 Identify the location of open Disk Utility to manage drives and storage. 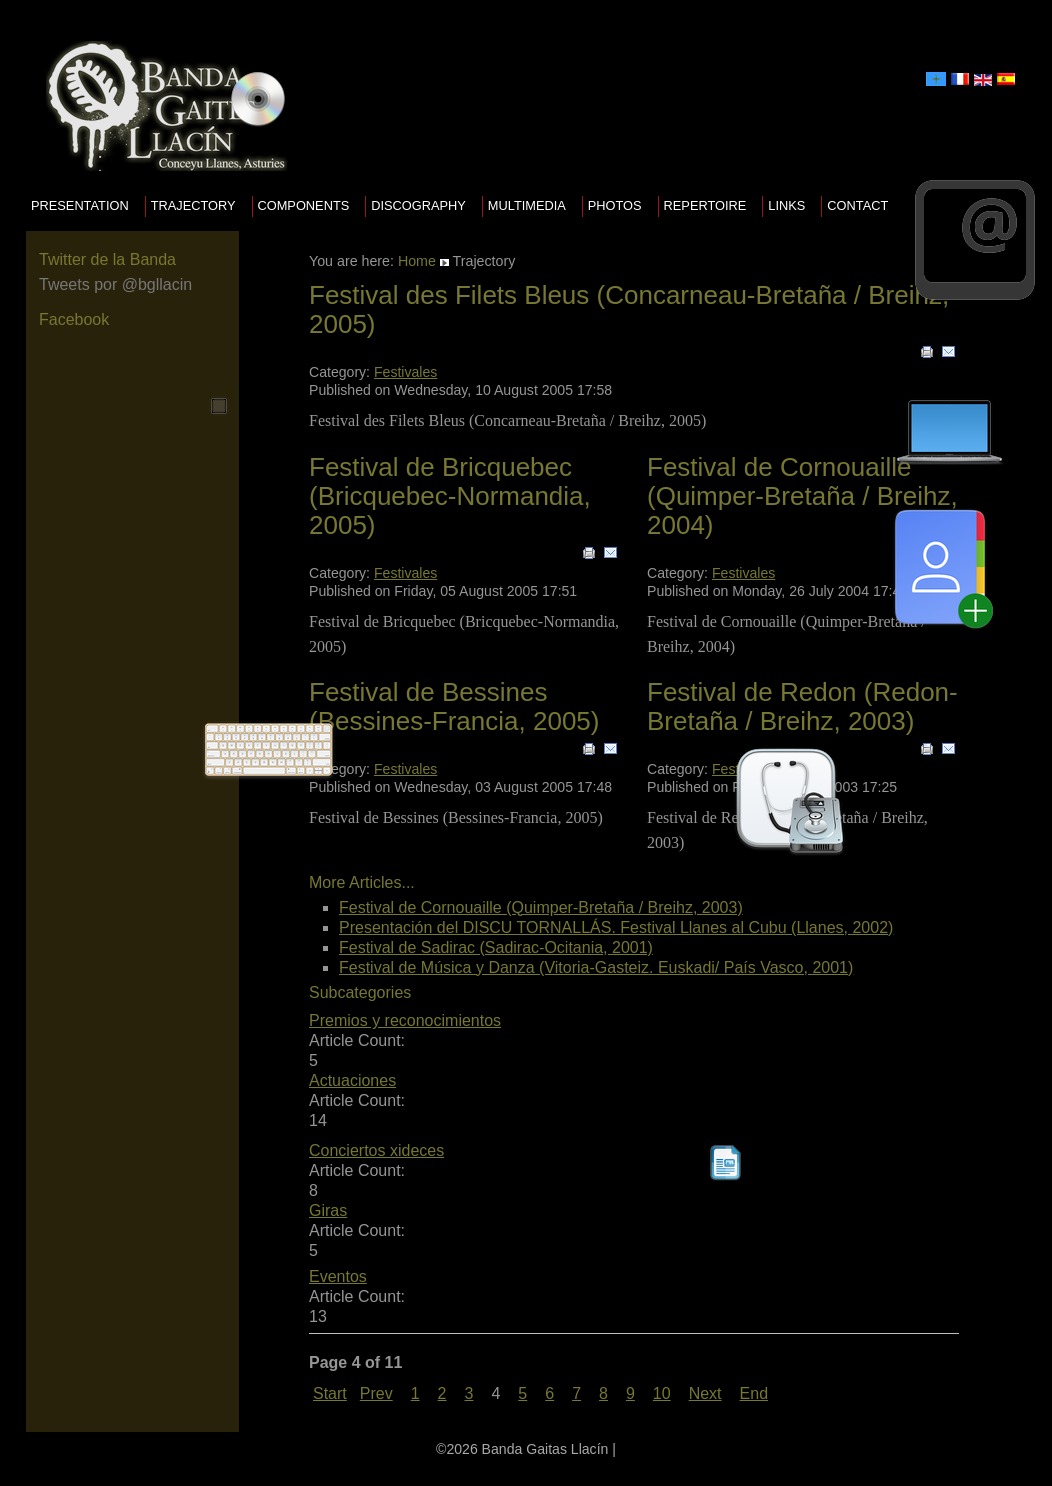
(786, 798).